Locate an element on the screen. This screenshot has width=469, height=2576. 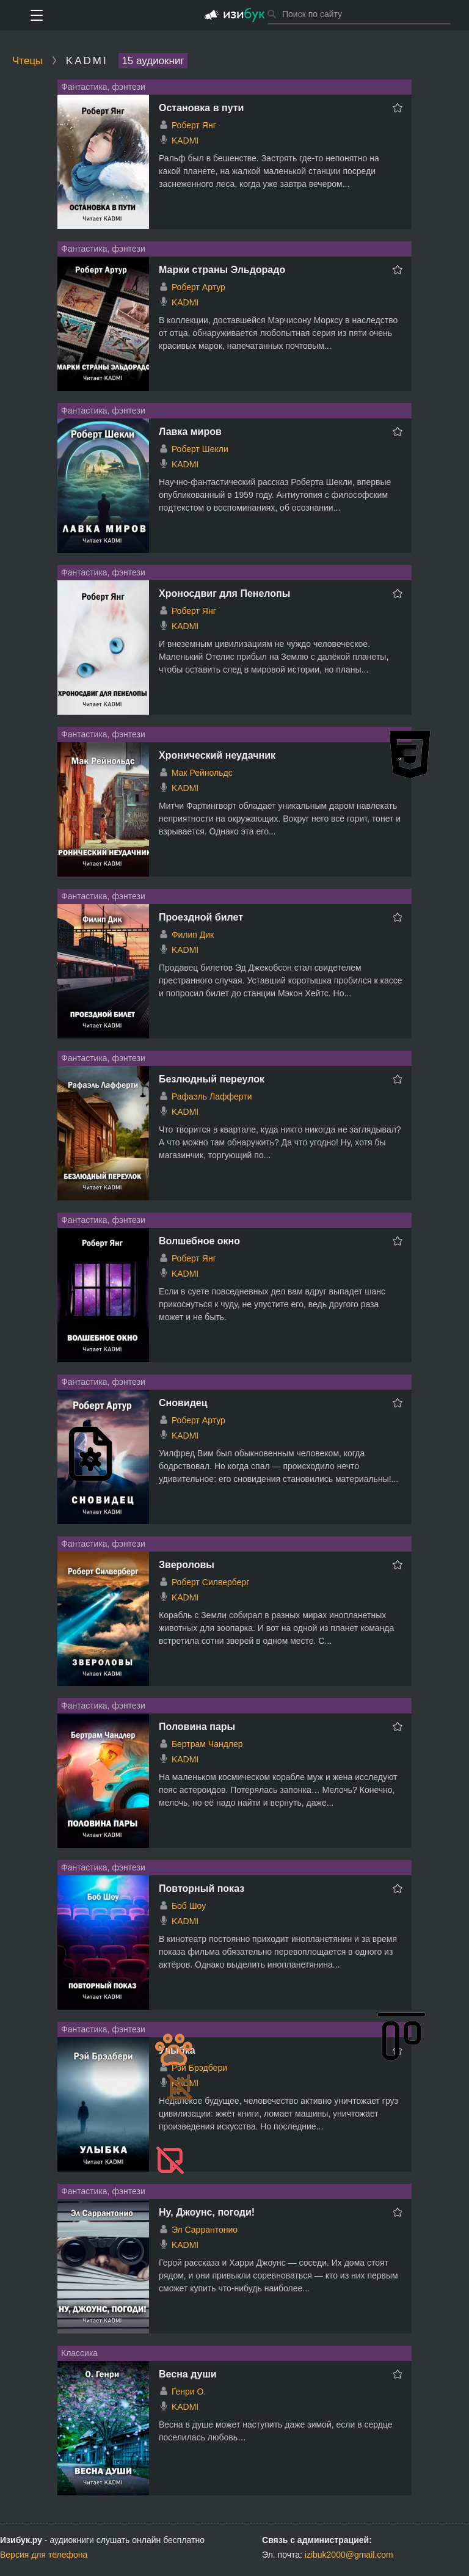
access pet-related features or settings is located at coordinates (173, 2049).